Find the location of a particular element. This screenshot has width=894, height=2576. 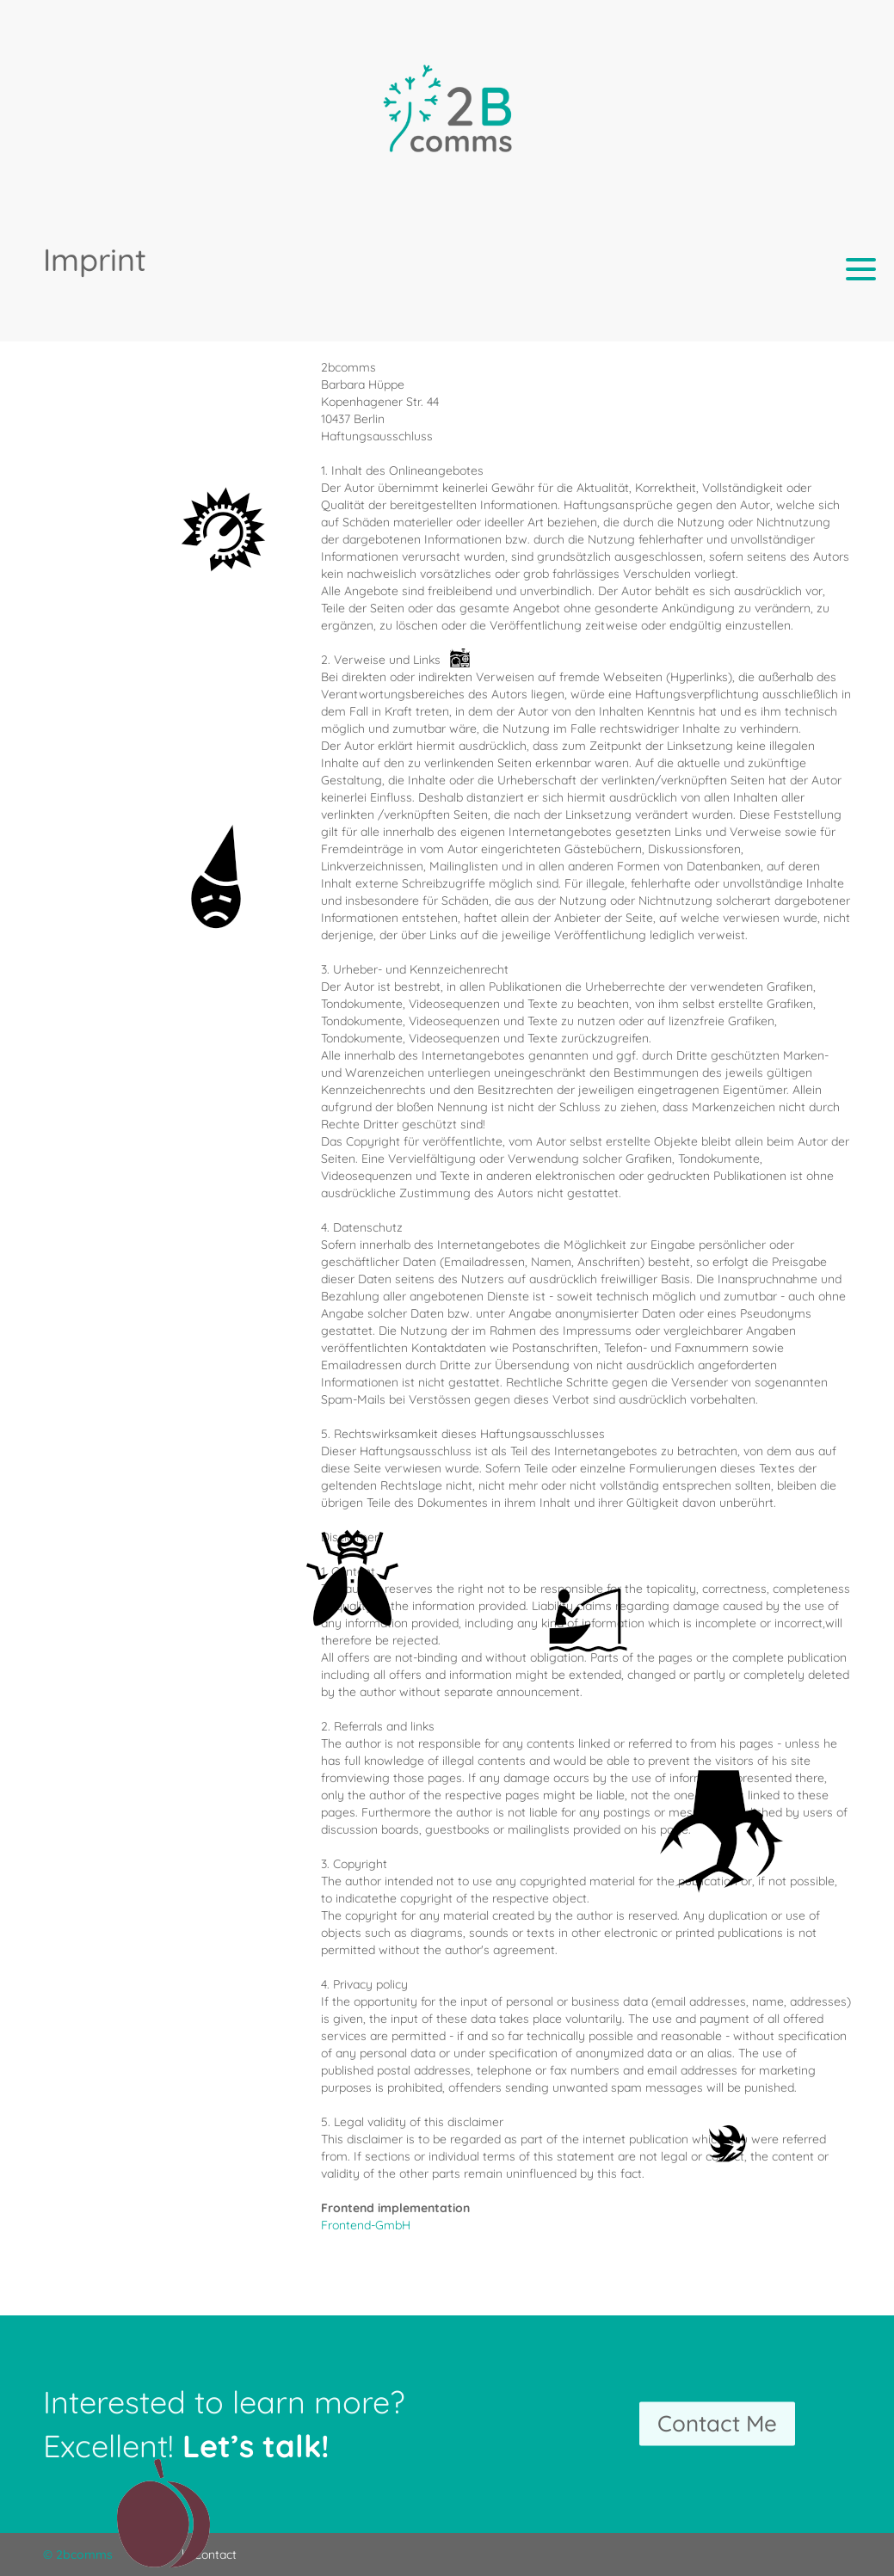

indicates a player penalty or mistake is located at coordinates (216, 876).